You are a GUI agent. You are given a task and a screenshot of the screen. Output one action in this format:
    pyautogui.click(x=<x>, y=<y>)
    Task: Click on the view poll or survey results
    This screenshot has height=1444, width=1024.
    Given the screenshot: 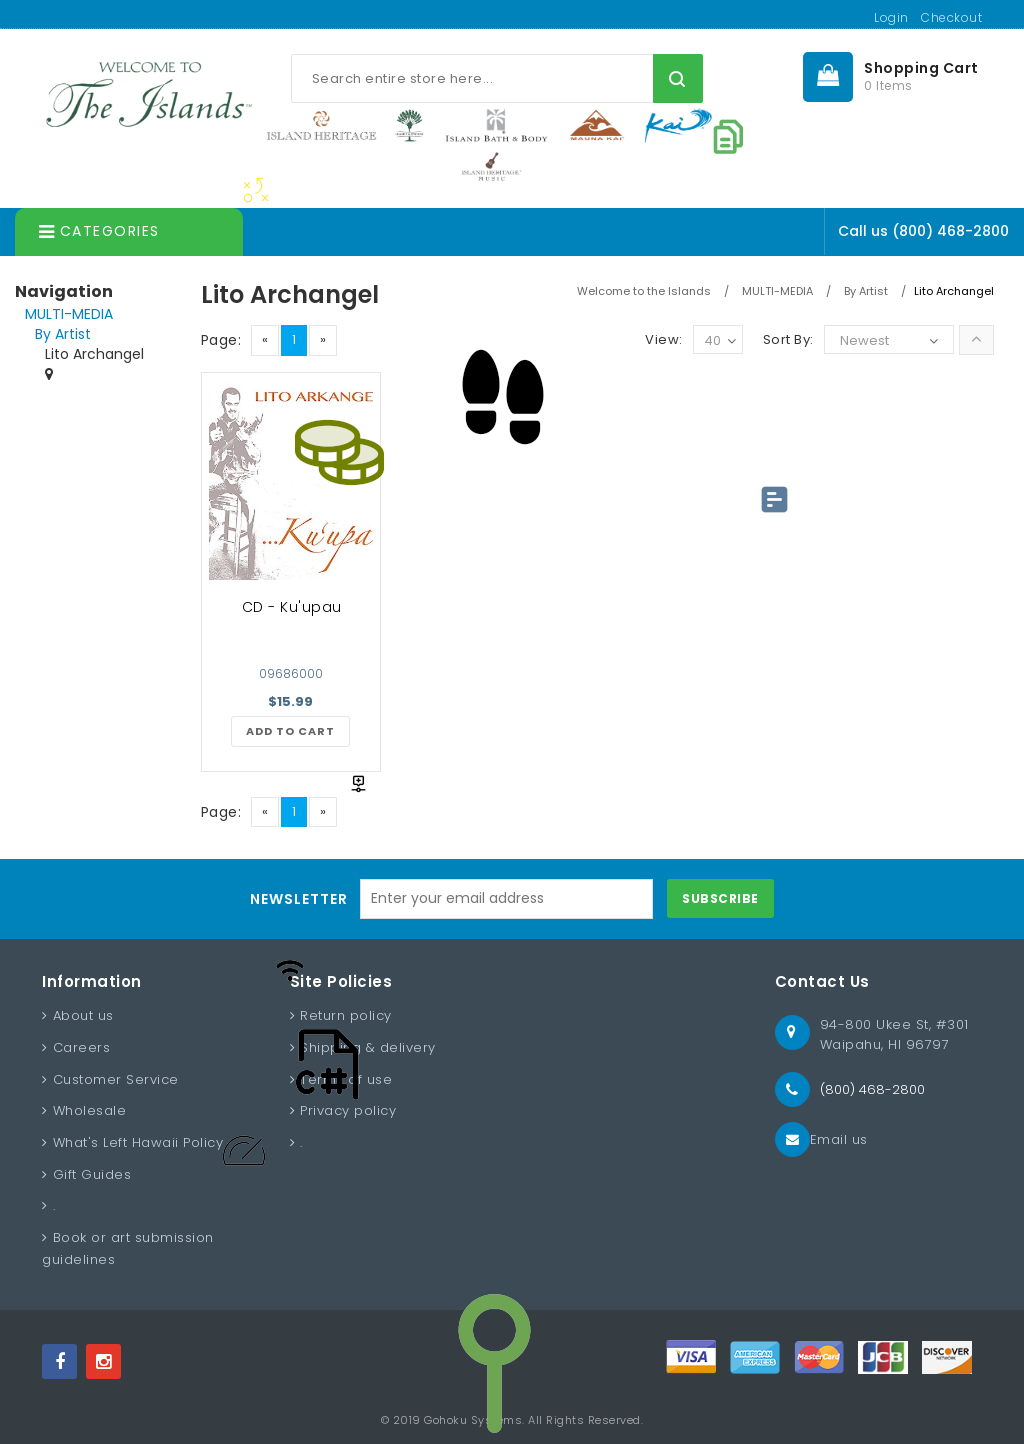 What is the action you would take?
    pyautogui.click(x=774, y=499)
    